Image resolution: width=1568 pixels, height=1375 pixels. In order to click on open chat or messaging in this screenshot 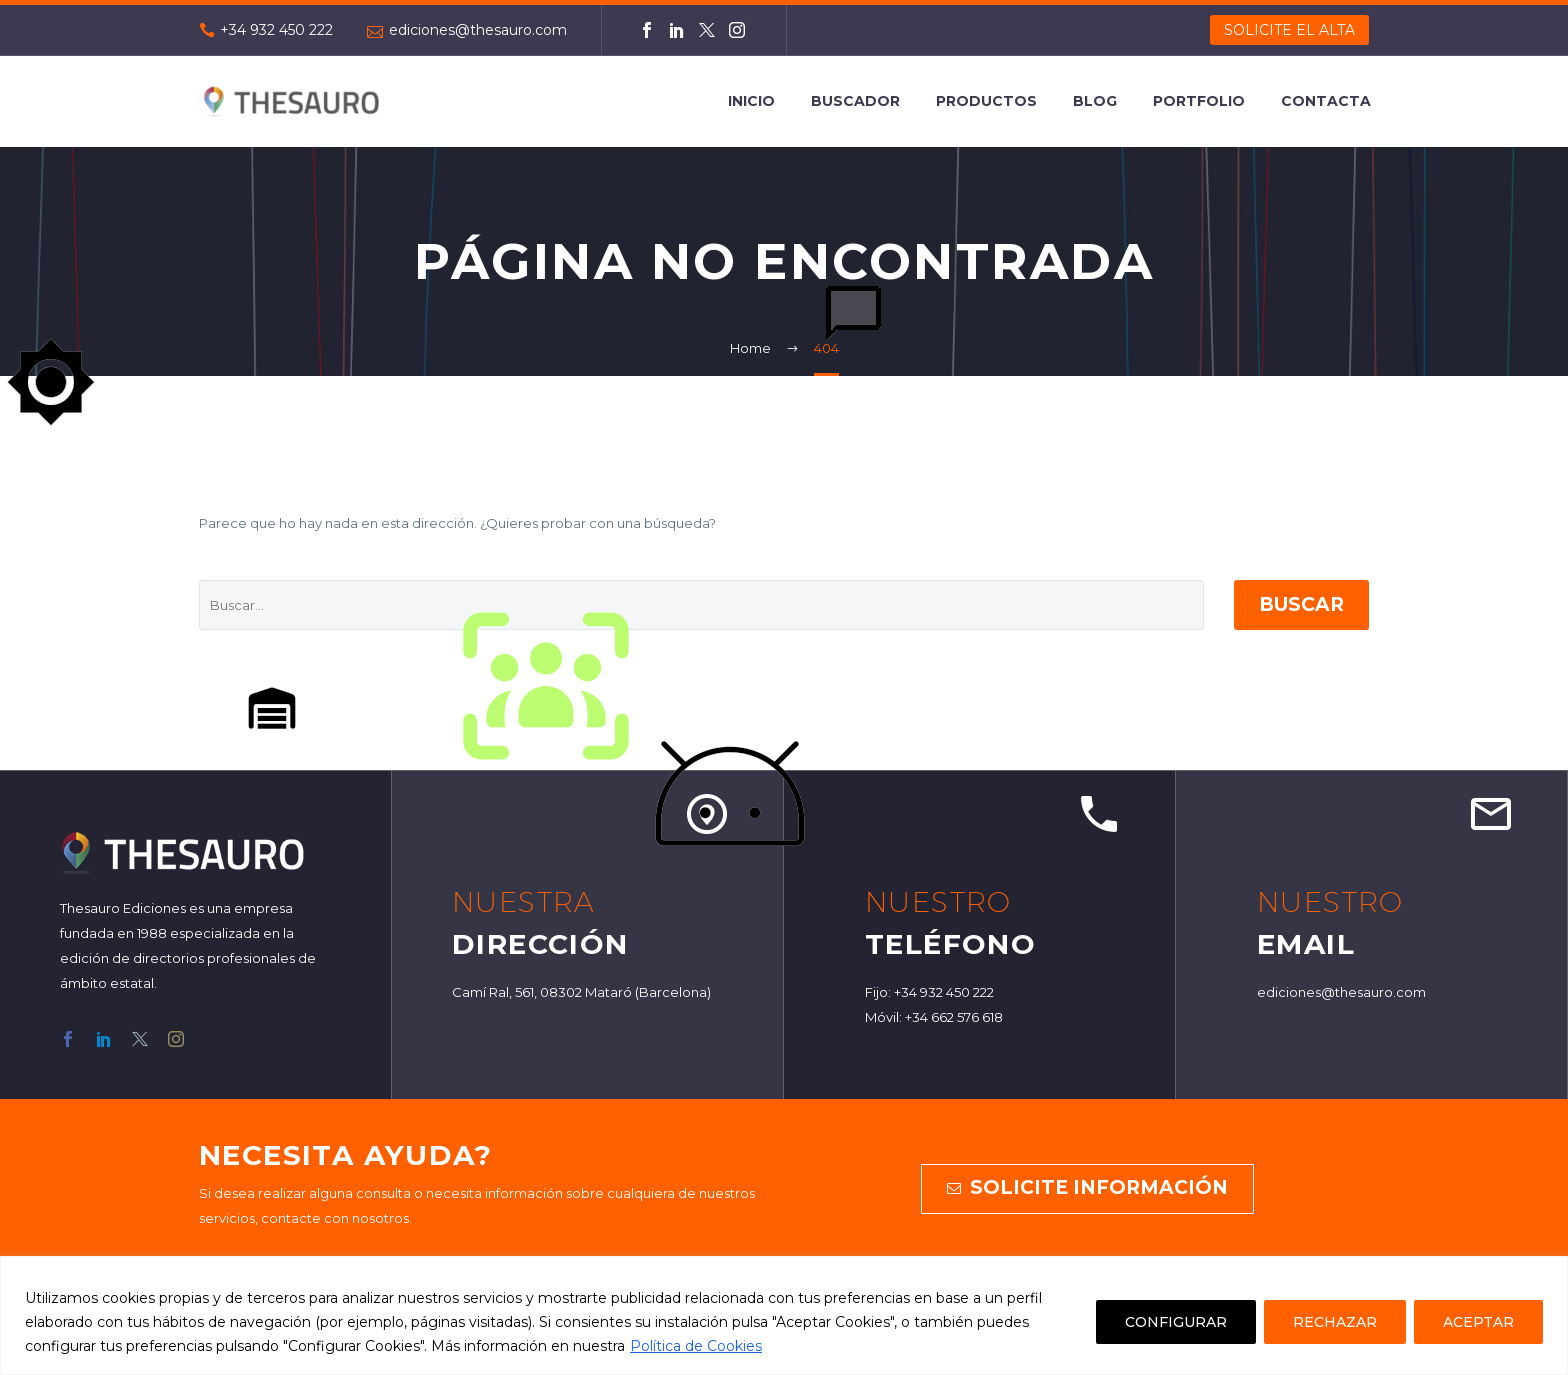, I will do `click(853, 313)`.